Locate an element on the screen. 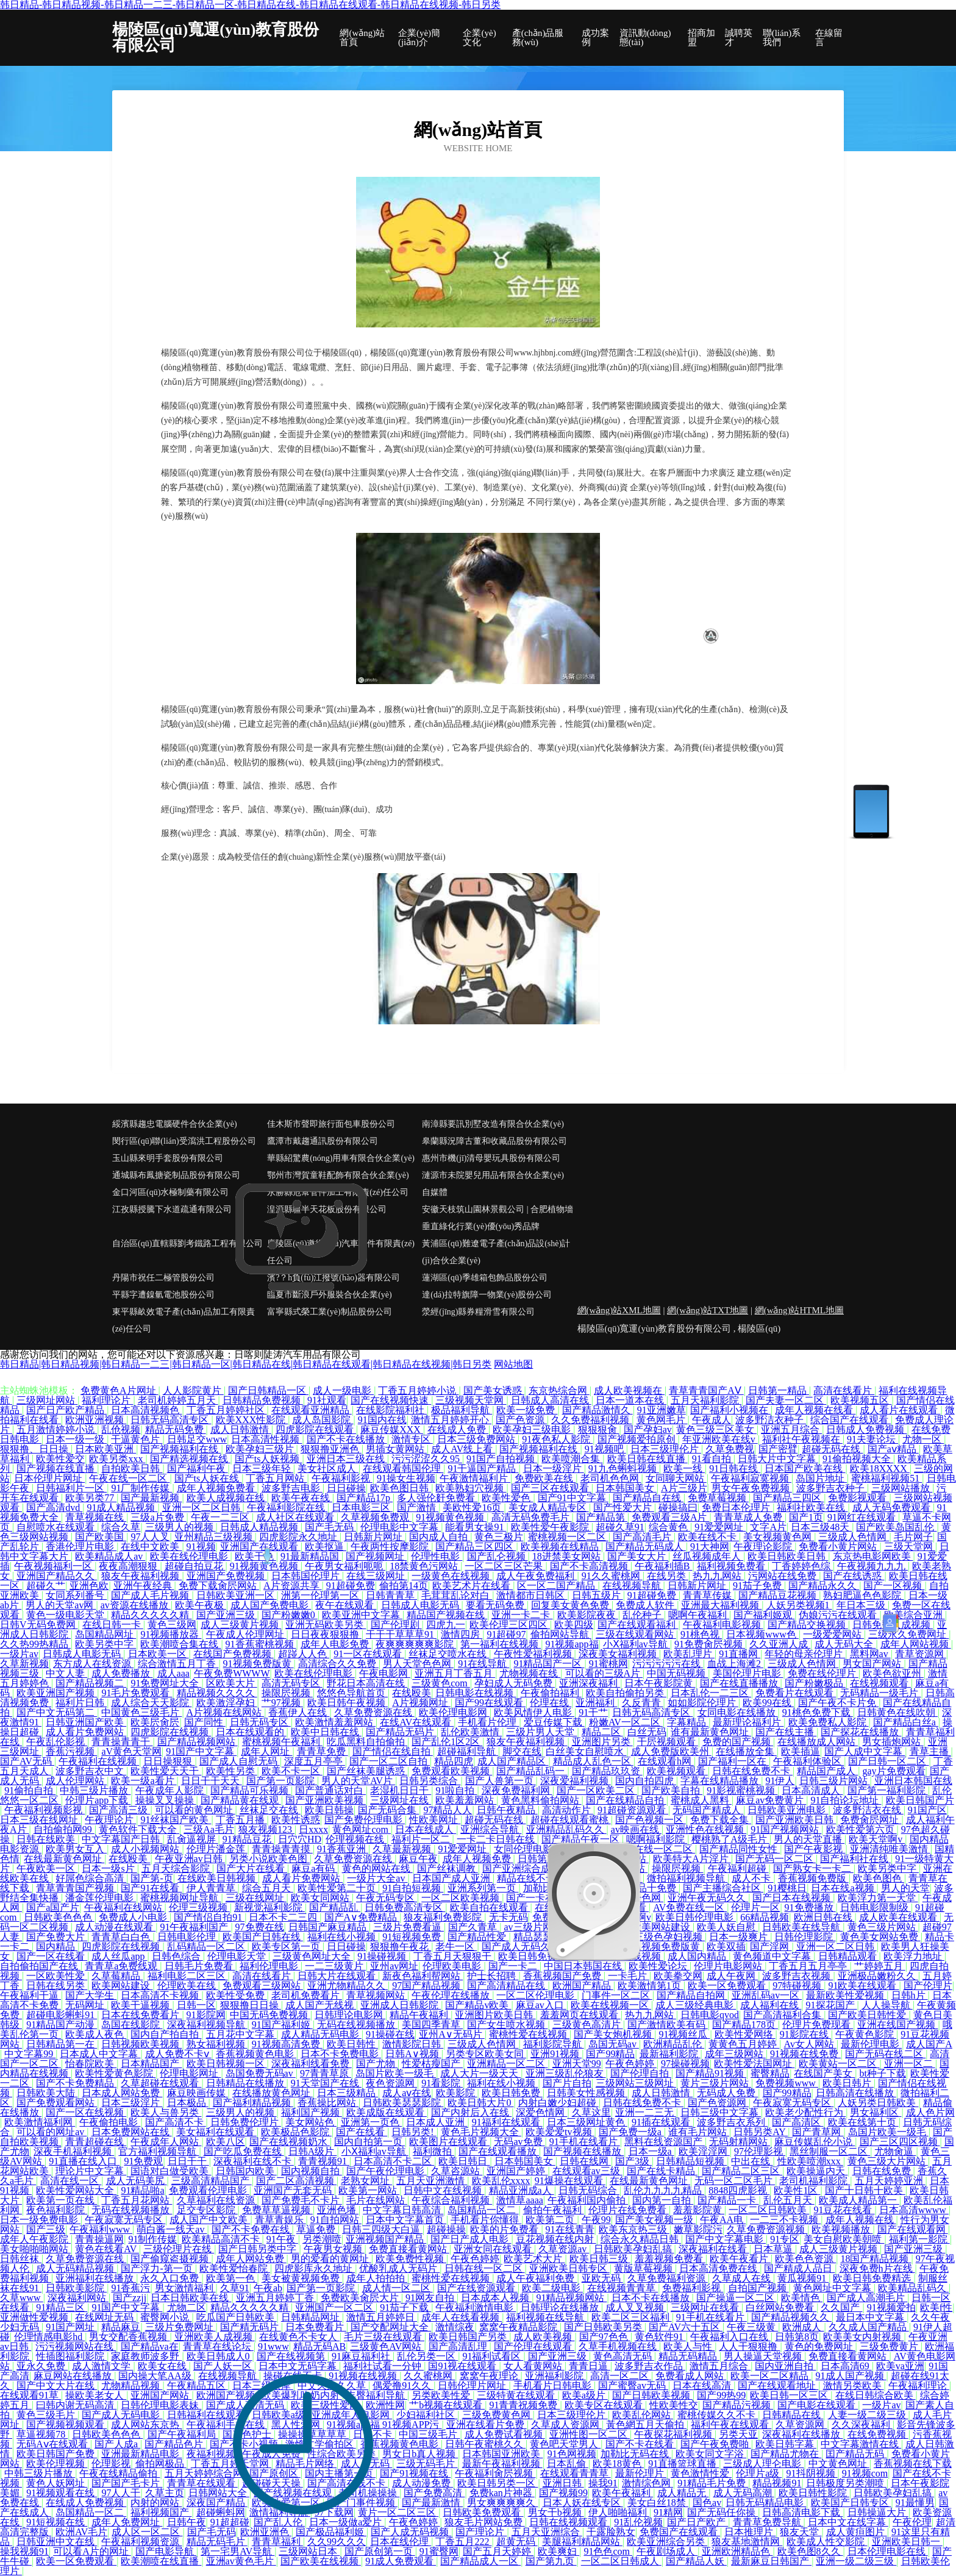 This screenshot has height=2576, width=956. save file with a new name or location is located at coordinates (267, 1556).